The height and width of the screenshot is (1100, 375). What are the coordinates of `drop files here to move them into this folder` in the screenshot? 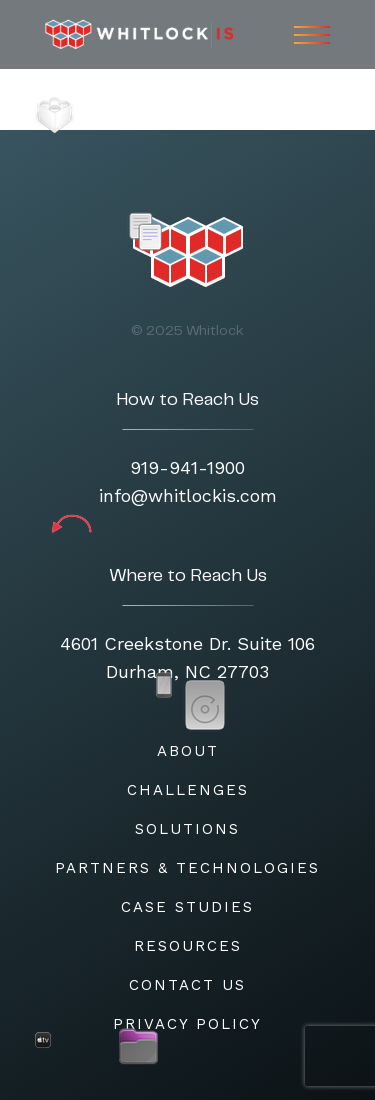 It's located at (138, 1045).